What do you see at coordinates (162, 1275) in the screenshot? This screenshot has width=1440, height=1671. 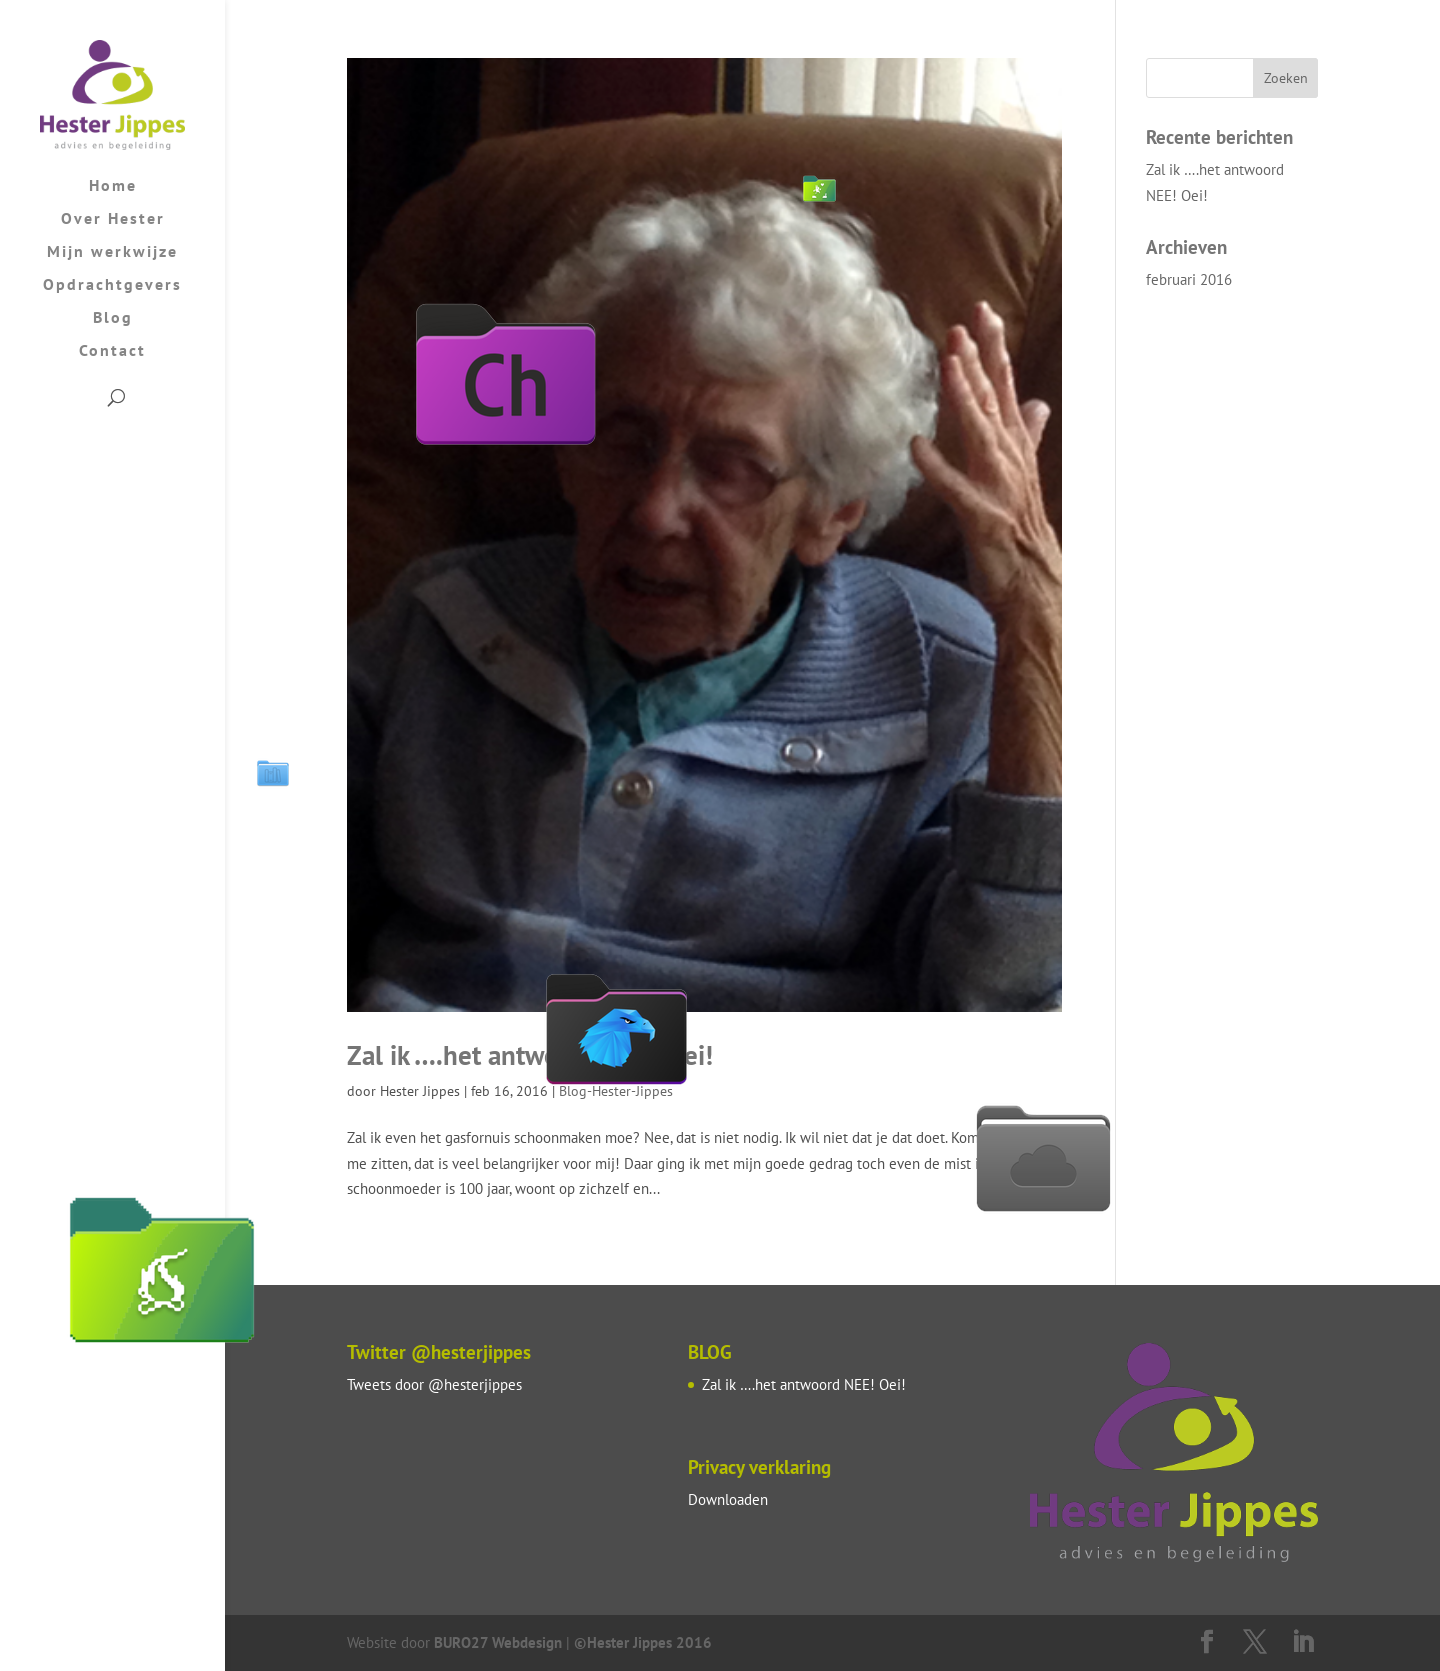 I see `open your GameJolt games folder` at bounding box center [162, 1275].